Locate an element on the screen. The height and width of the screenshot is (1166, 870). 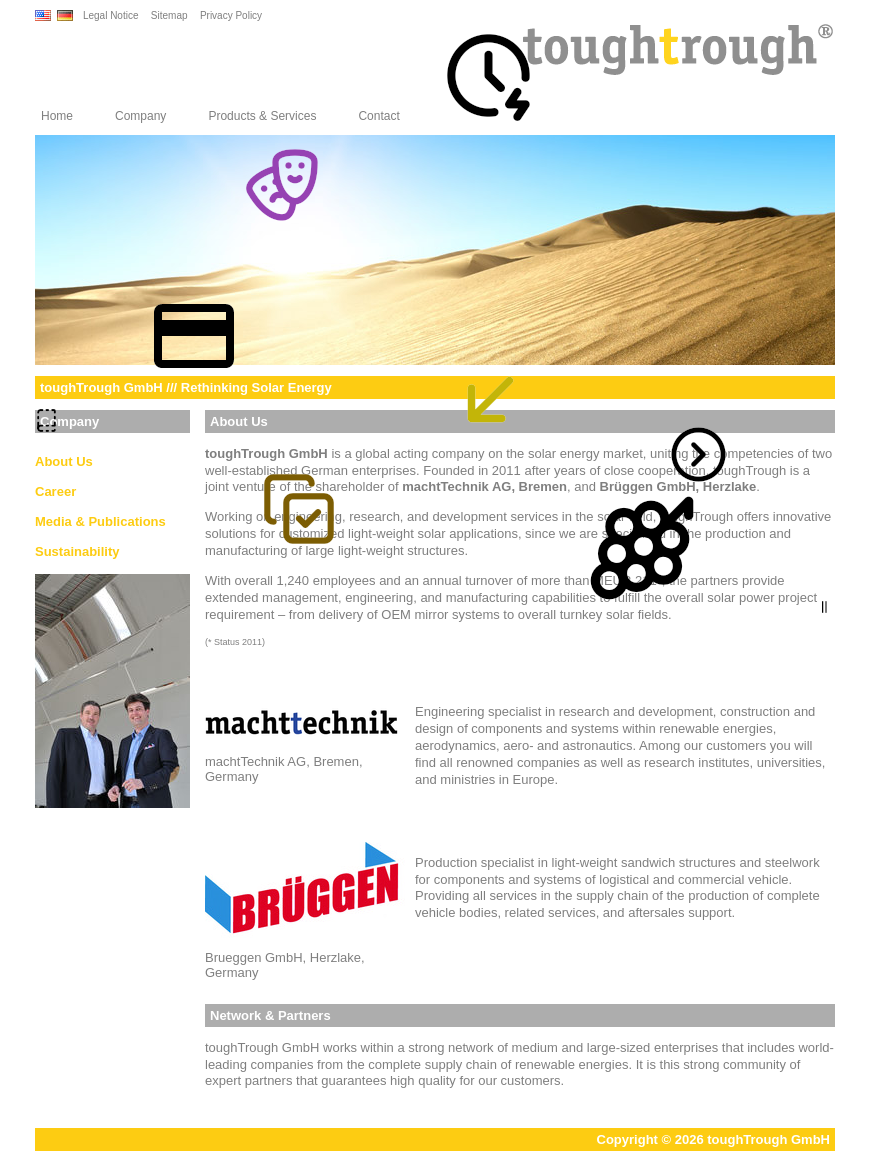
go to next item or page is located at coordinates (698, 454).